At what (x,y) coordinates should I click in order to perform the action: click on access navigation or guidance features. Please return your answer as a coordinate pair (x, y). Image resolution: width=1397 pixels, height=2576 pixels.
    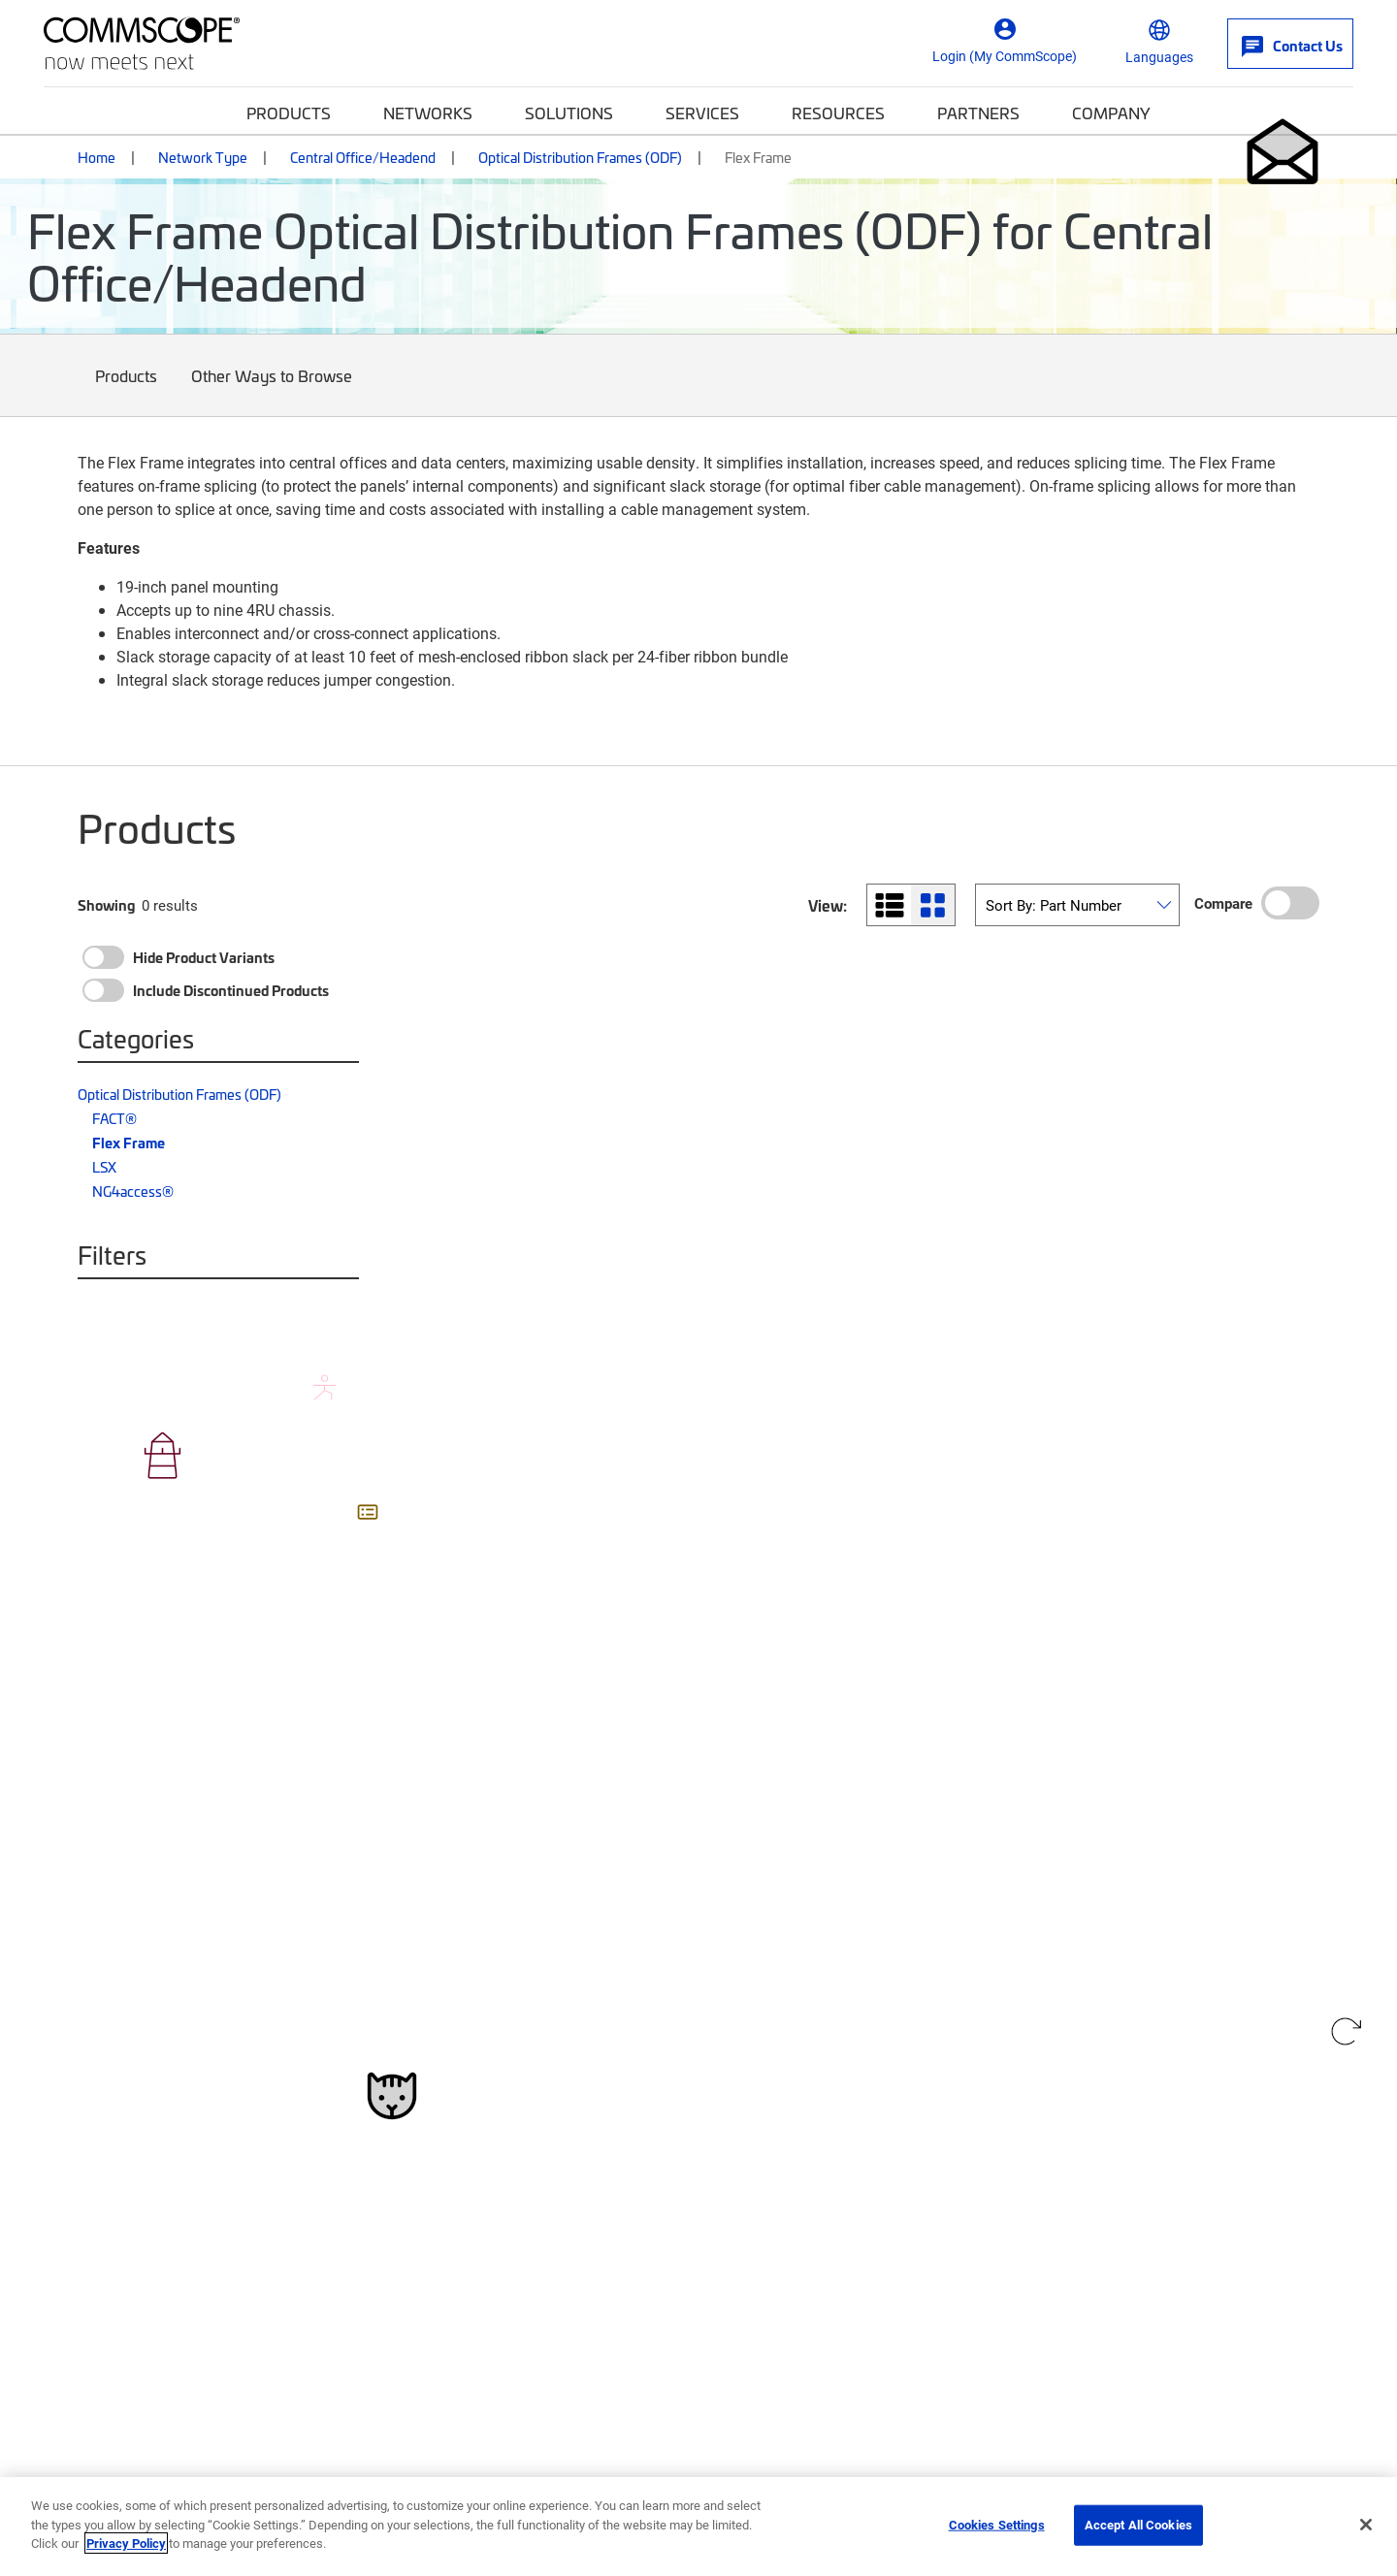
    Looking at the image, I should click on (162, 1457).